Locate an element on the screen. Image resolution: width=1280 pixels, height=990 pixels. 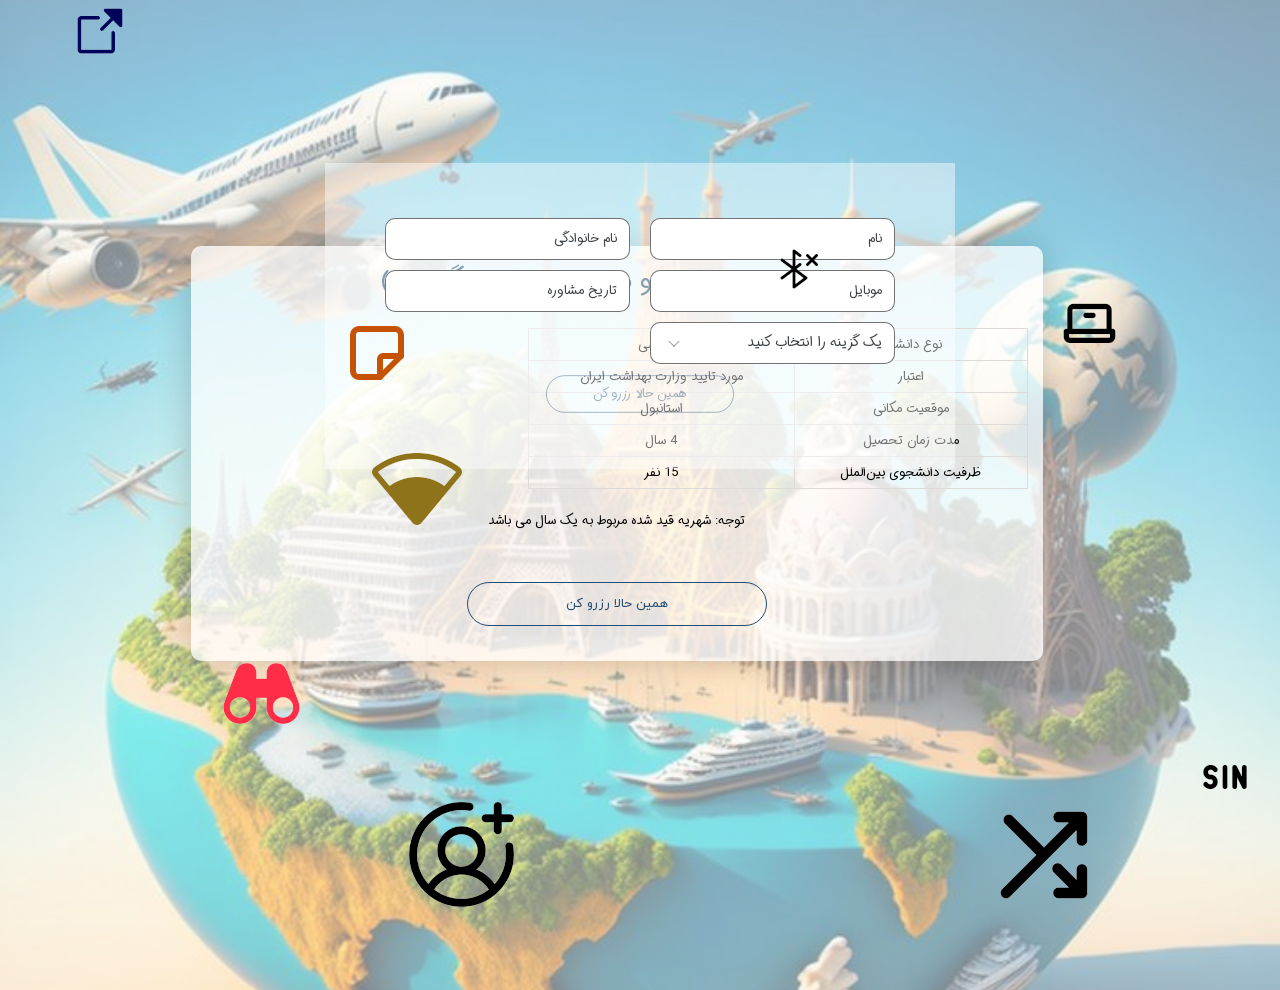
bluetooth is disabled or unavailable is located at coordinates (797, 269).